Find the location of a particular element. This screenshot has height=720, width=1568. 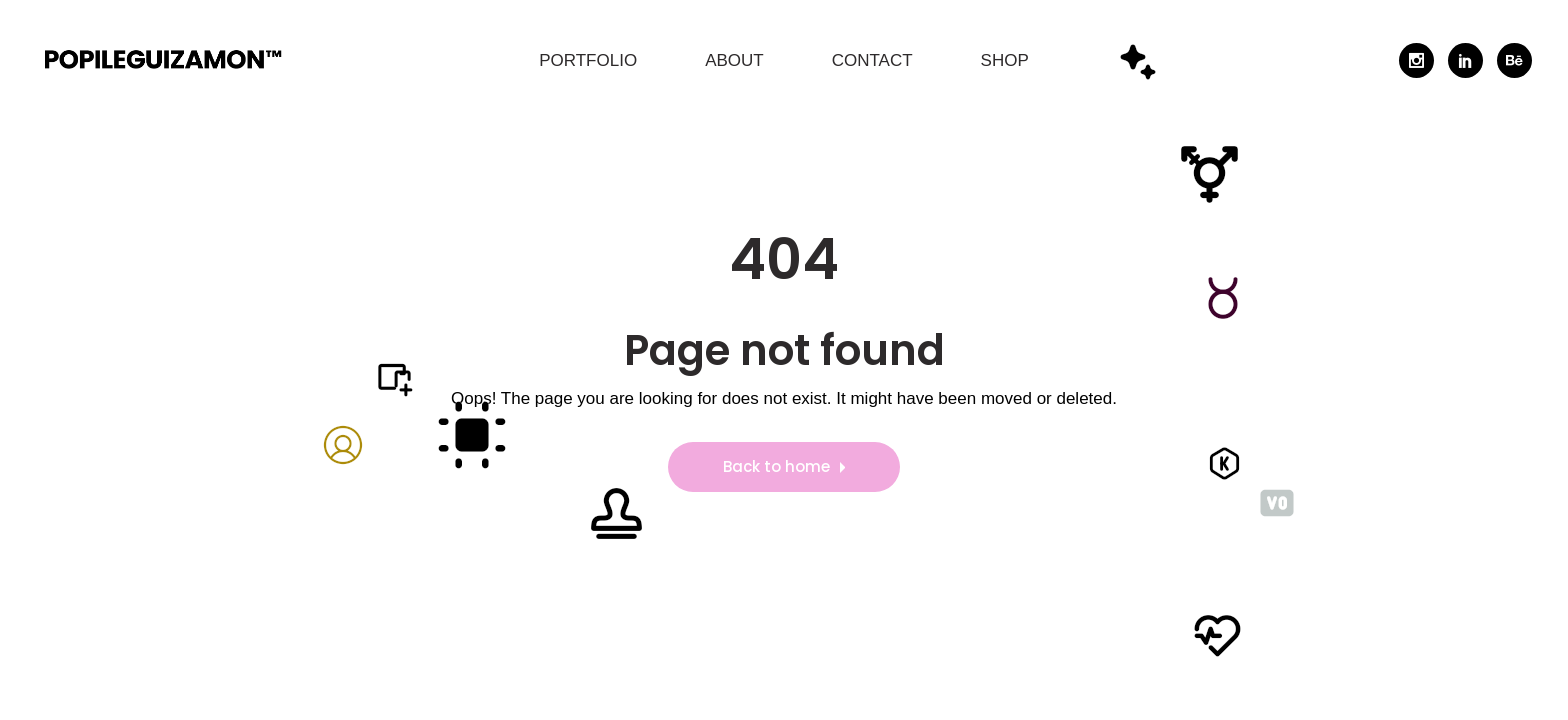

indicates a keyboard shortcut or hotkey is located at coordinates (1224, 463).